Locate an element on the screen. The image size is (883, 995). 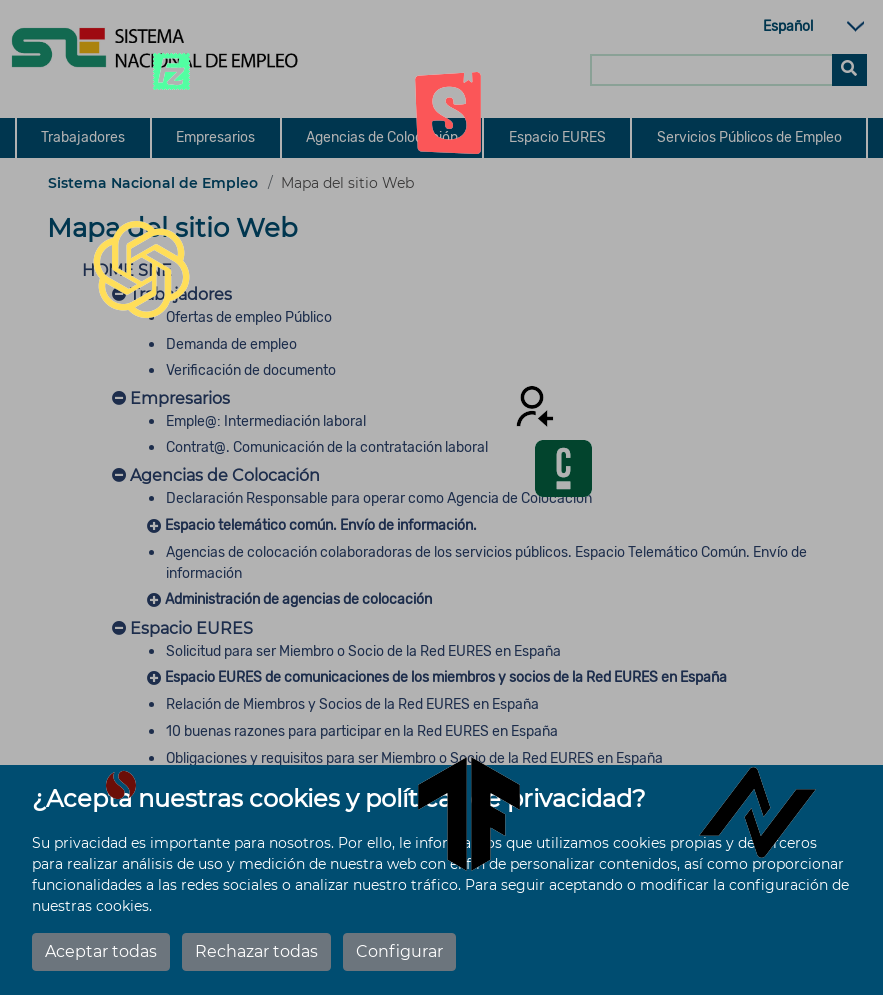
incoming user request or friend invitation is located at coordinates (532, 407).